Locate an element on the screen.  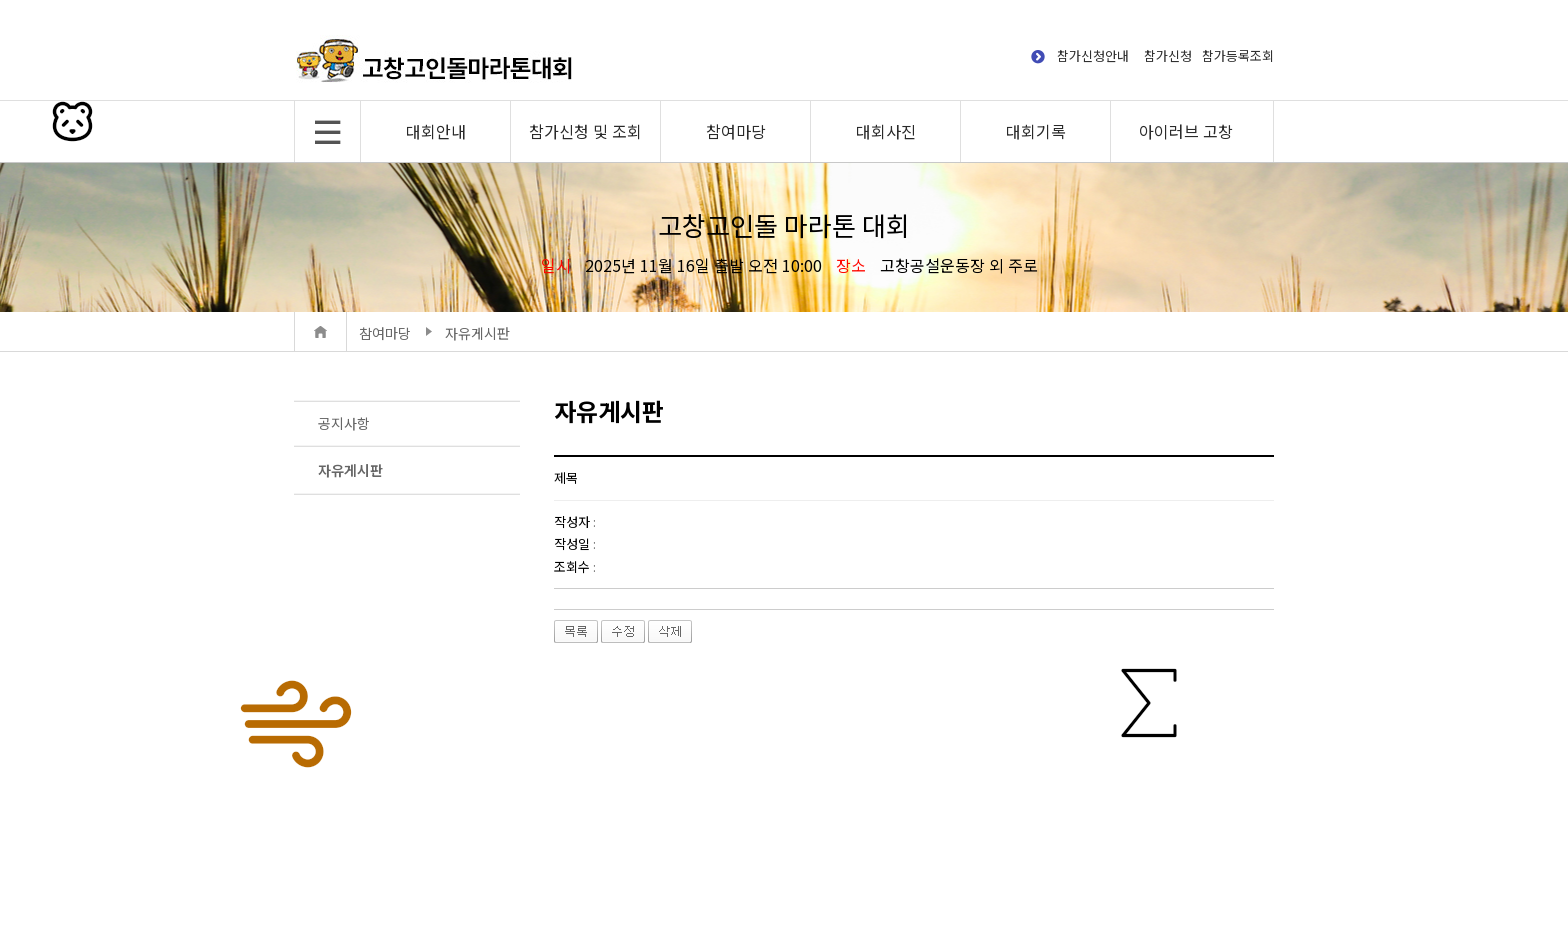
calculate sum or total is located at coordinates (1149, 703).